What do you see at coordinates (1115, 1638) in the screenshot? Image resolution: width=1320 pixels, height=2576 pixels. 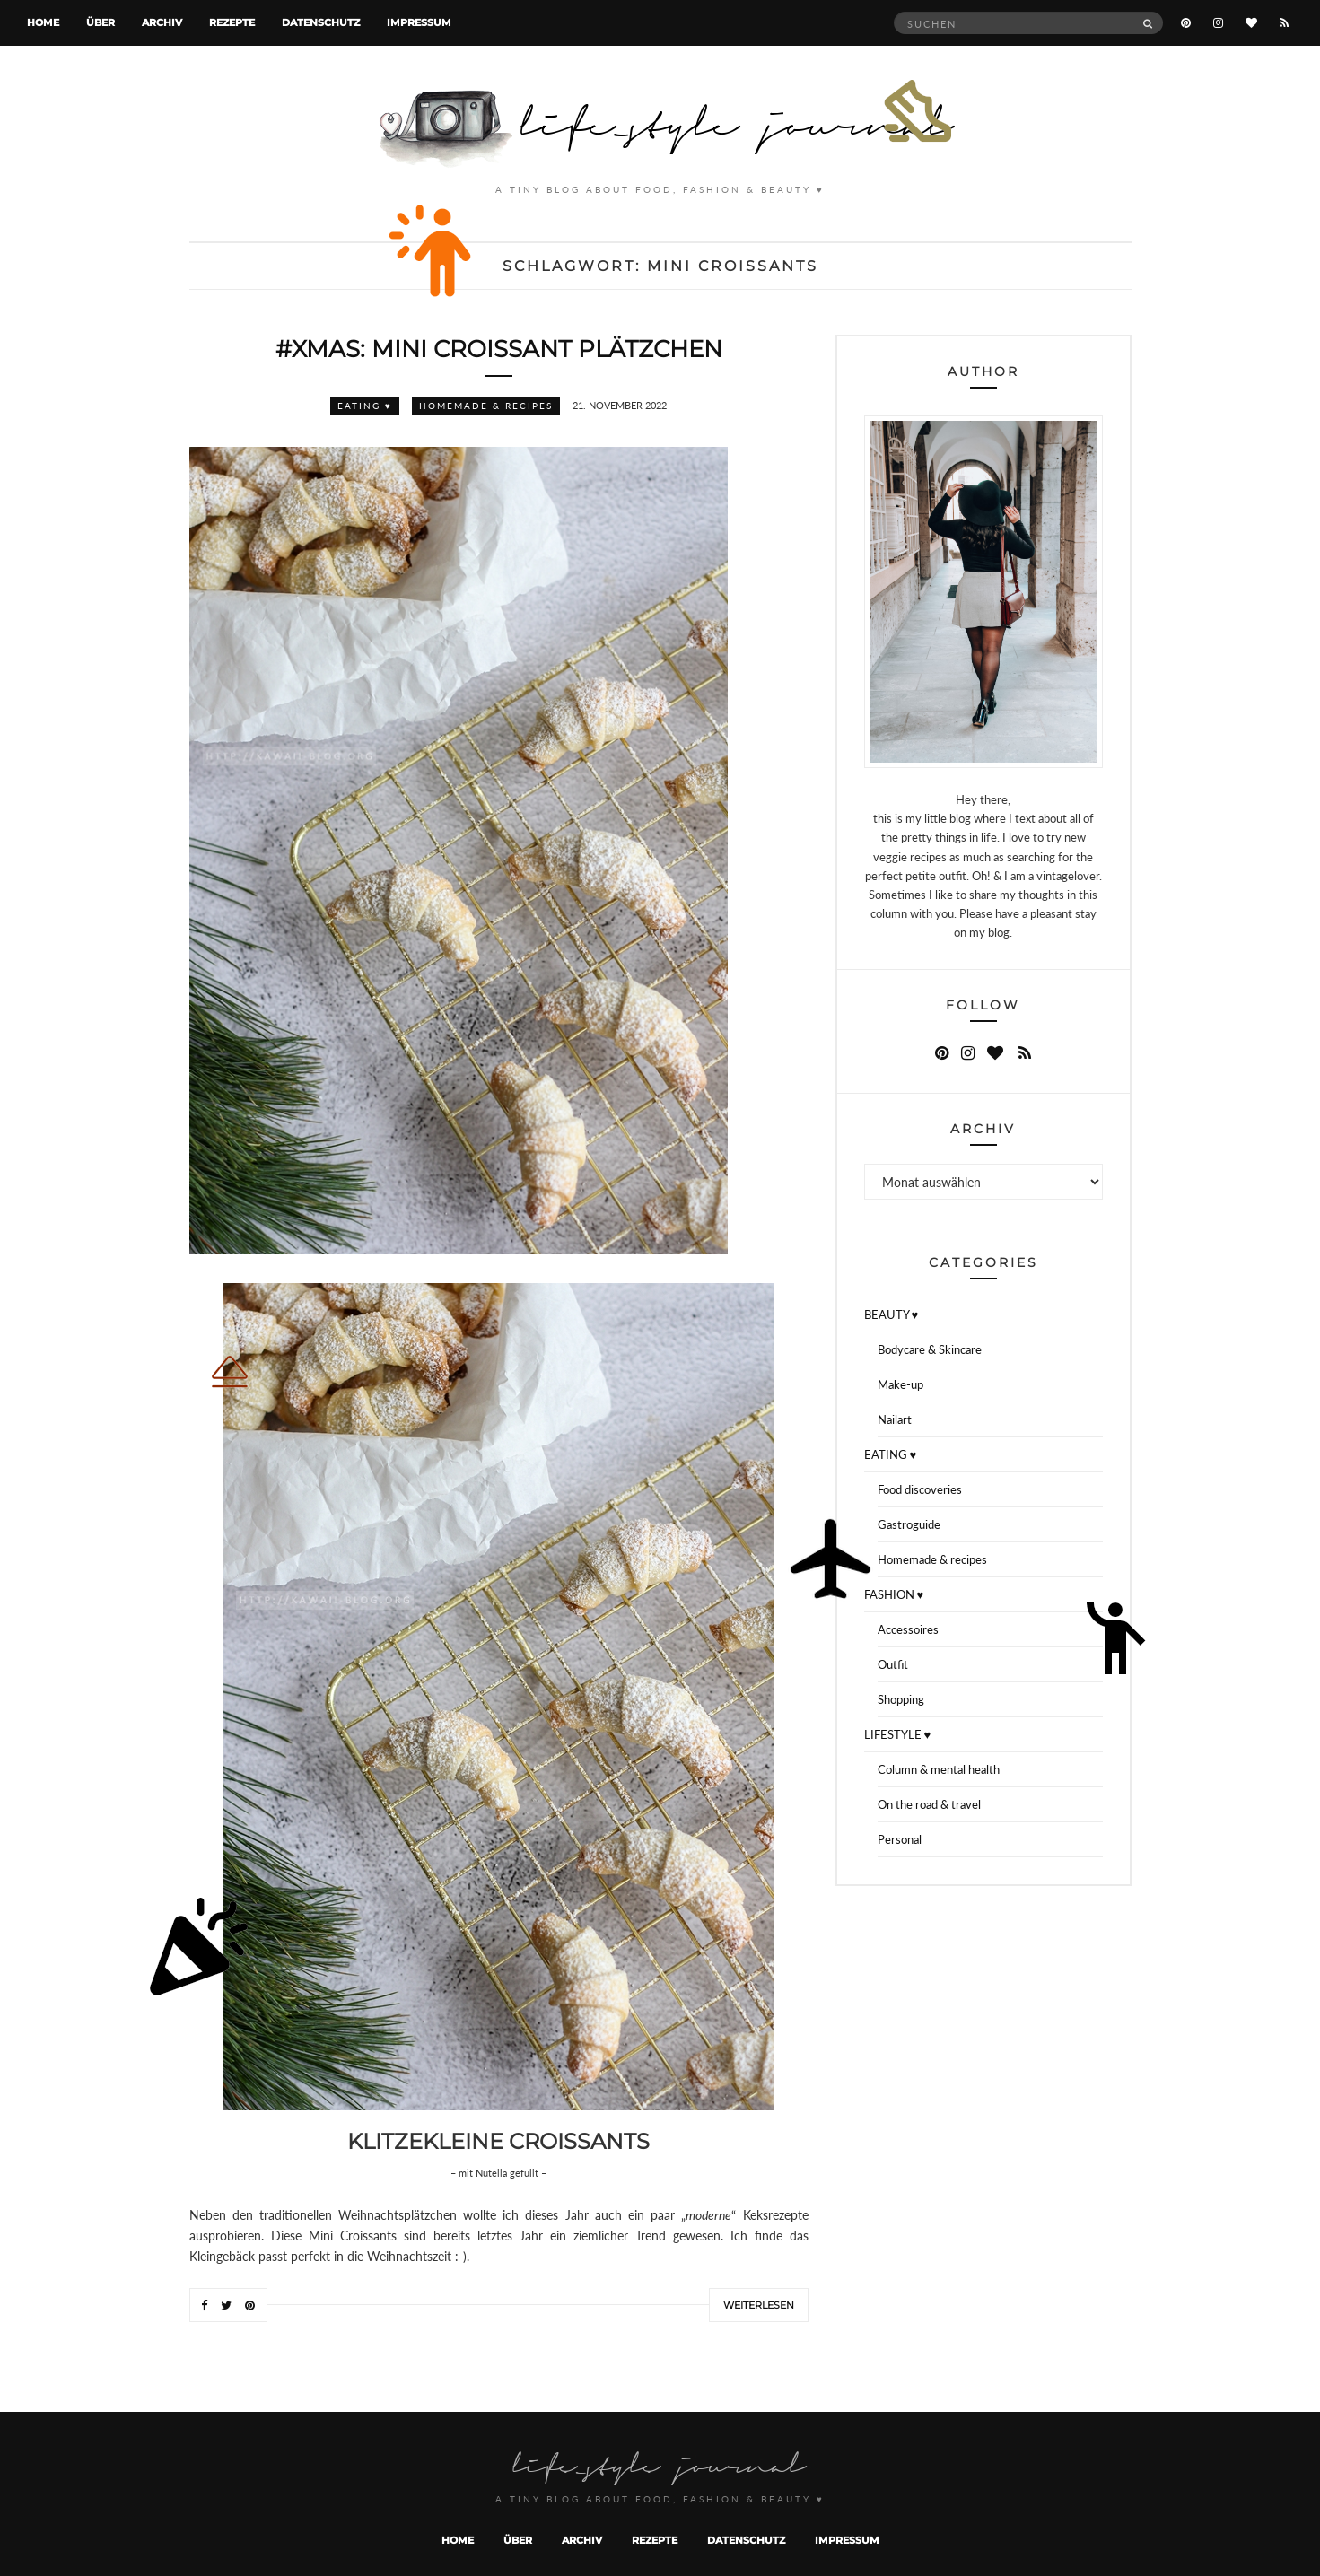 I see `access people or contacts` at bounding box center [1115, 1638].